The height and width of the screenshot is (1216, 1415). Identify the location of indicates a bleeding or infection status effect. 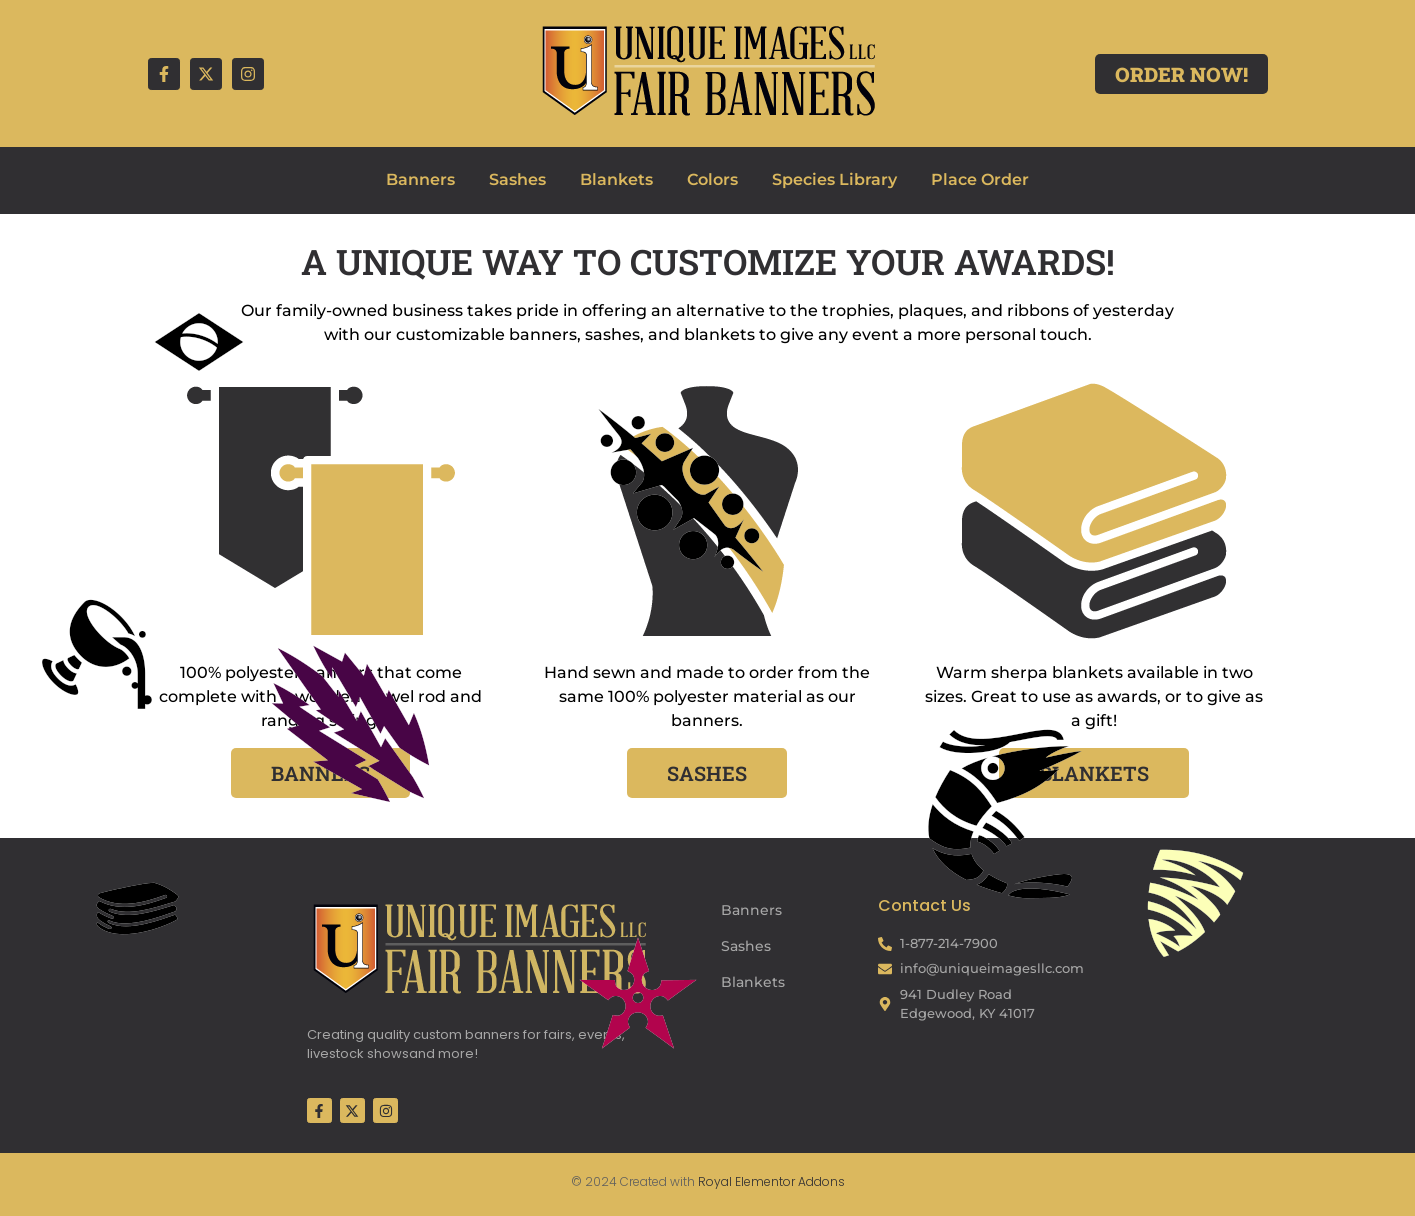
(680, 489).